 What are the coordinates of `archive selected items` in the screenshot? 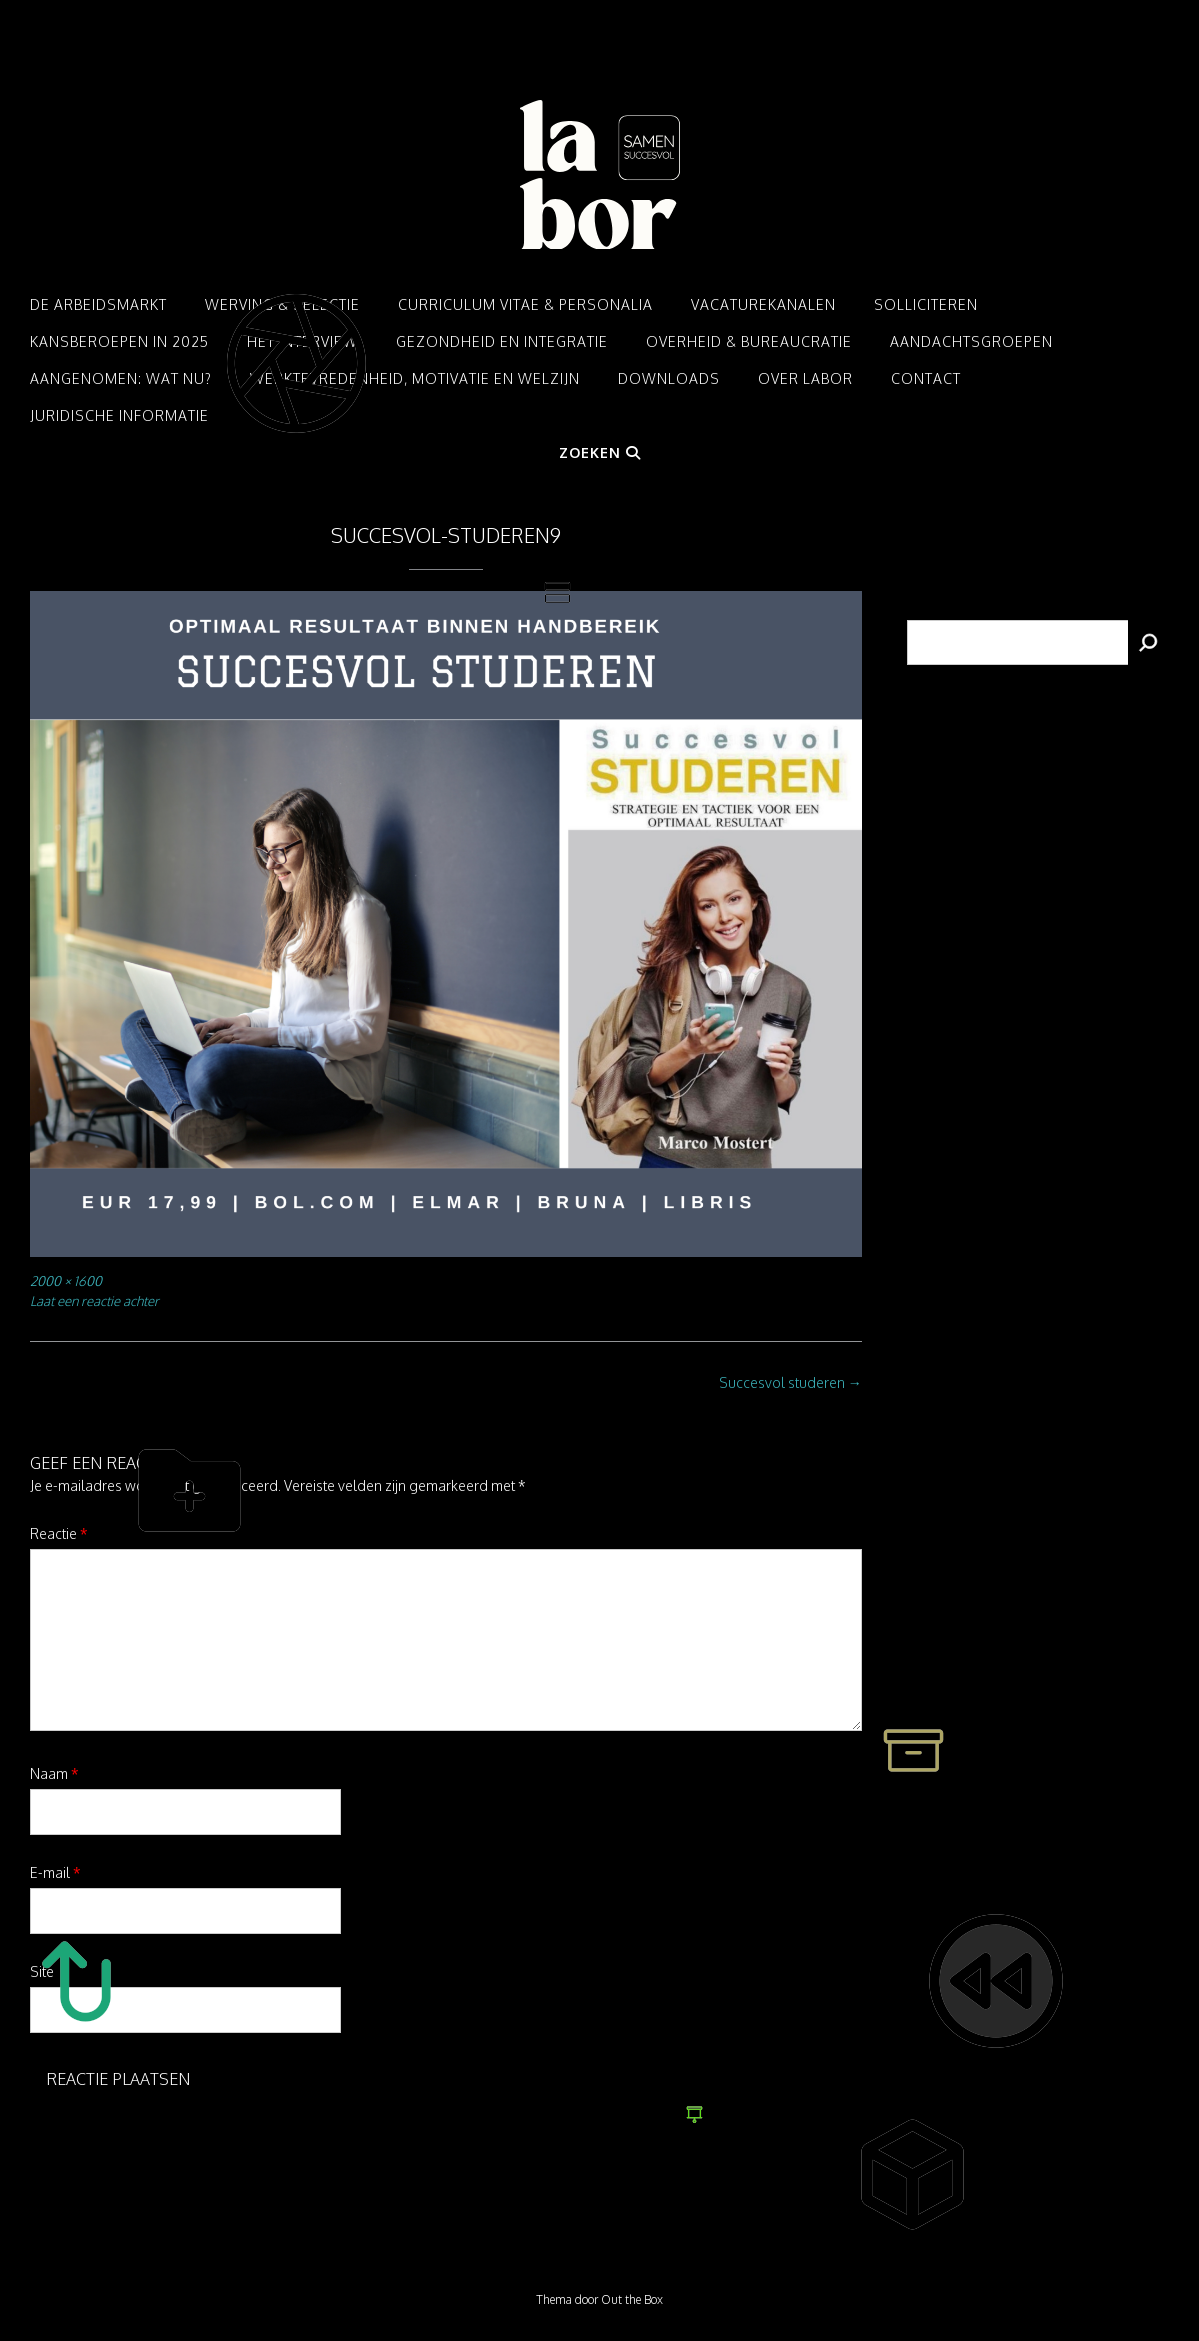 It's located at (913, 1750).